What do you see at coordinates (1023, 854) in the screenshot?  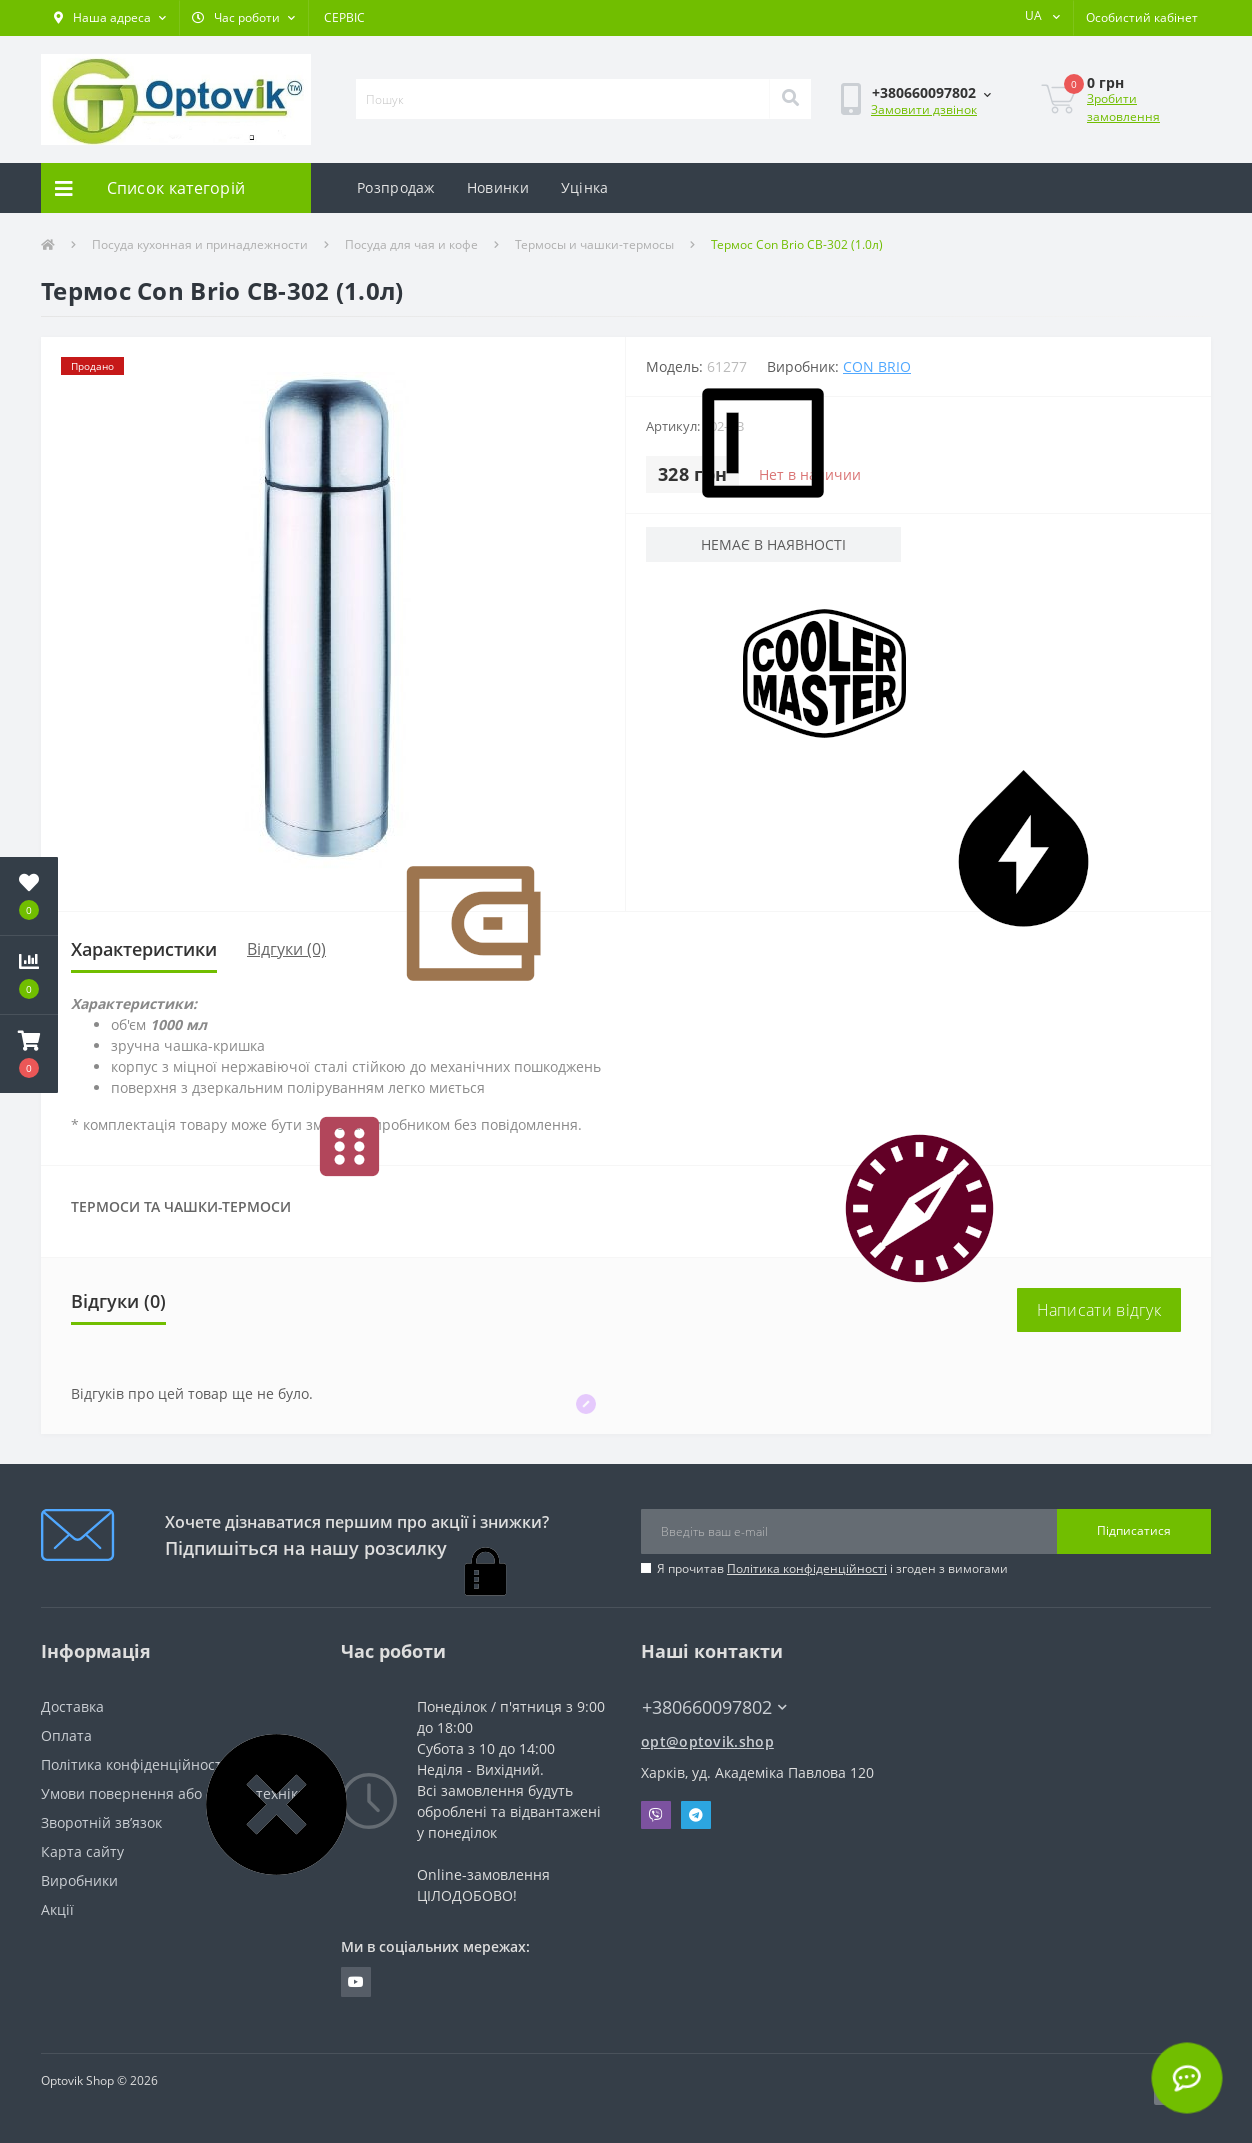 I see `hydroelectric power or water energy indicator` at bounding box center [1023, 854].